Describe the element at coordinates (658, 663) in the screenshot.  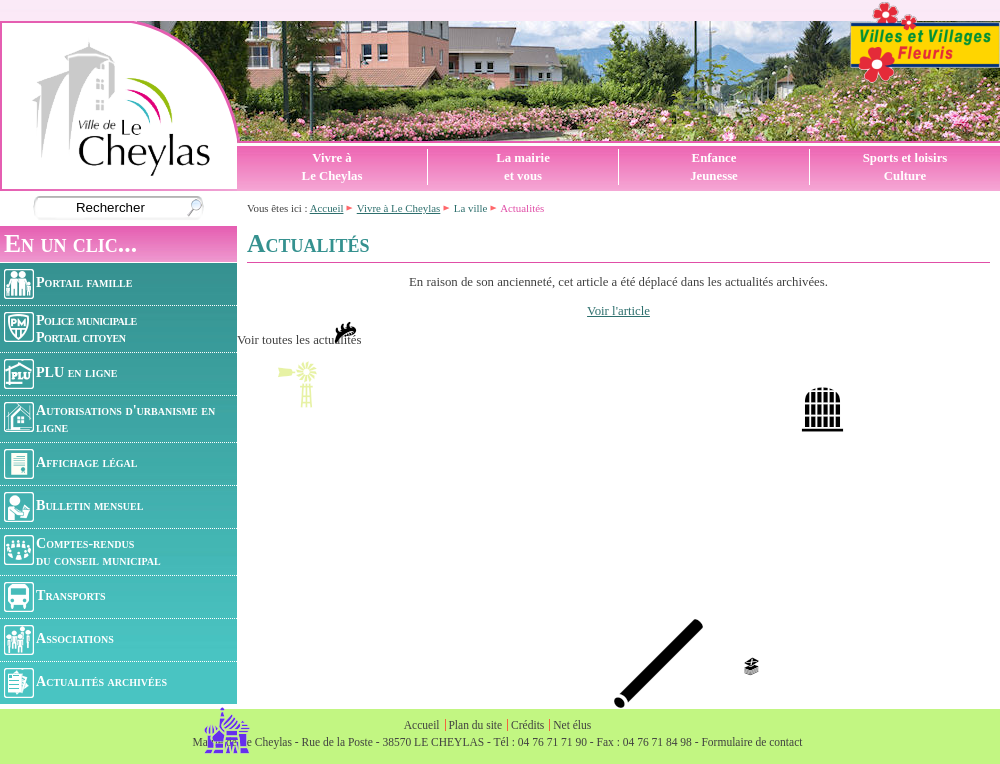
I see `place a straight pipe segment` at that location.